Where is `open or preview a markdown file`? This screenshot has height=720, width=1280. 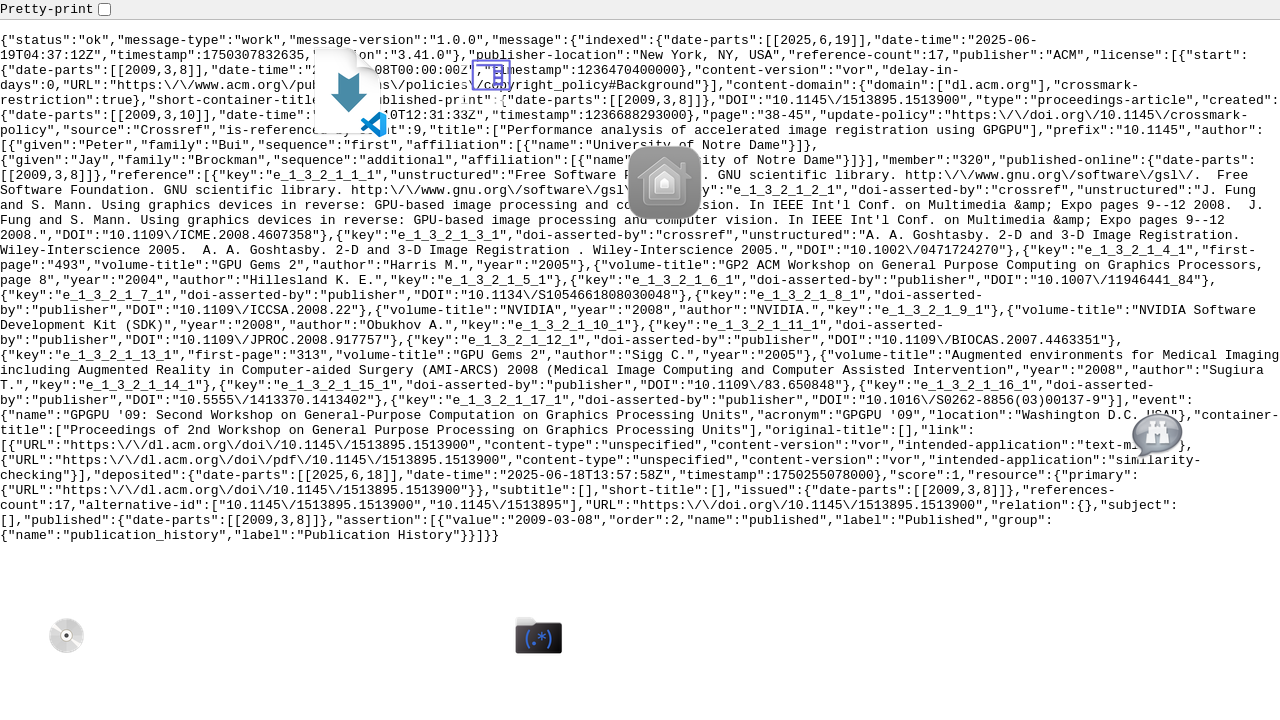 open or preview a markdown file is located at coordinates (347, 92).